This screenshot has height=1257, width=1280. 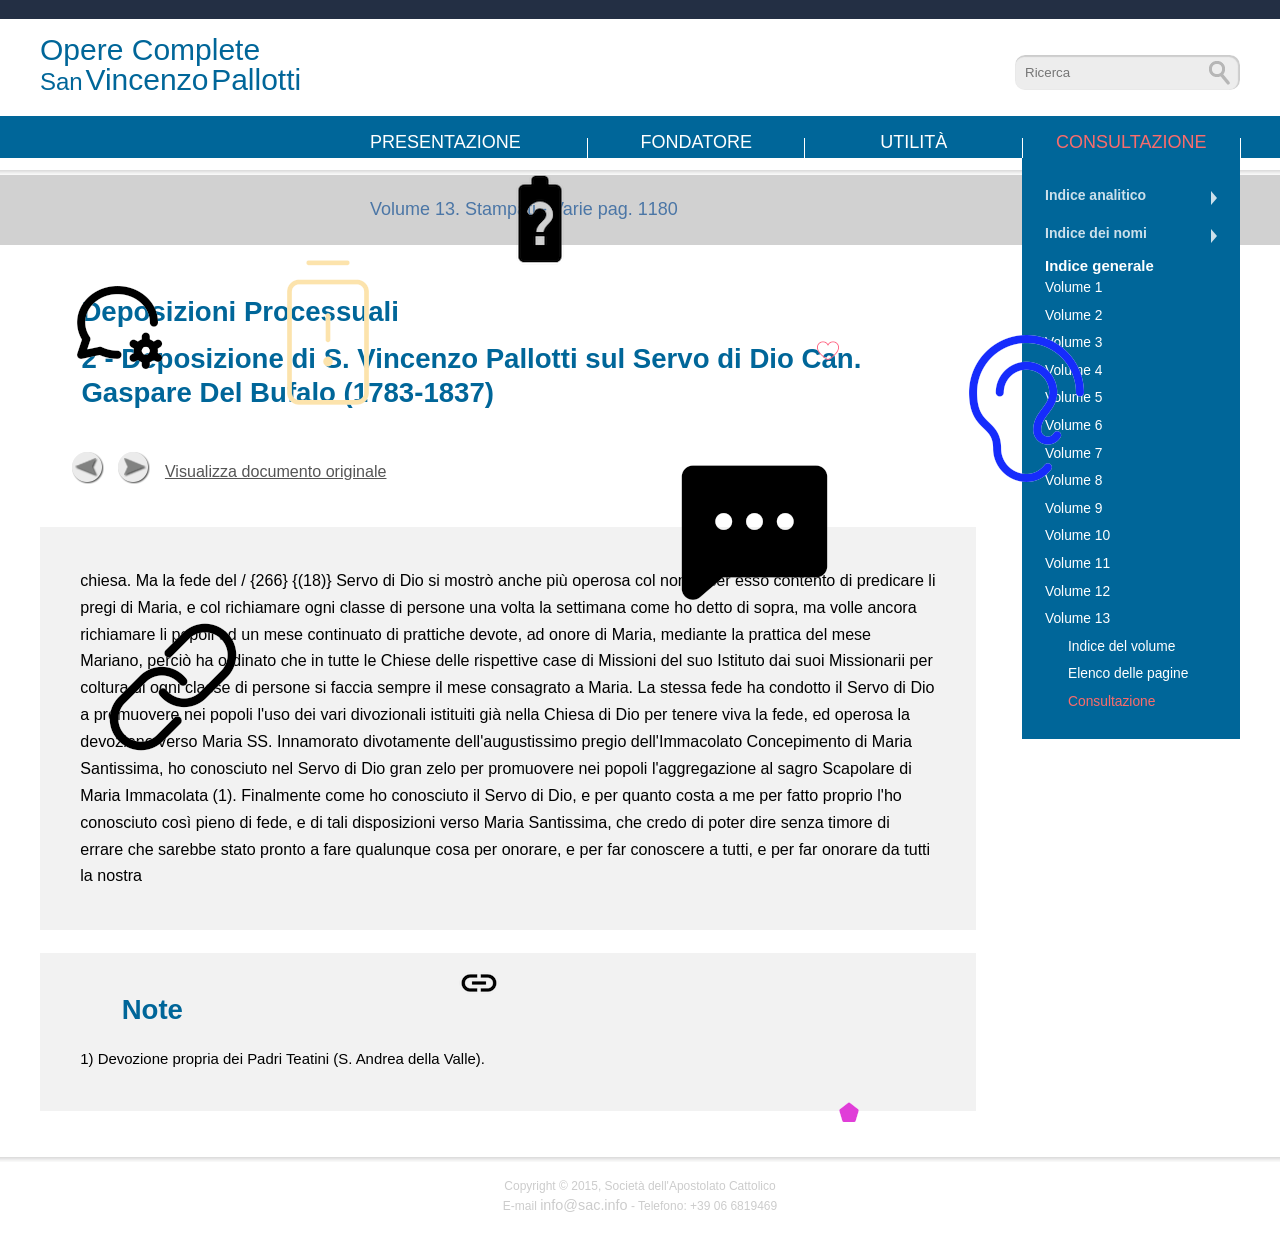 What do you see at coordinates (173, 687) in the screenshot?
I see `copy or share a link` at bounding box center [173, 687].